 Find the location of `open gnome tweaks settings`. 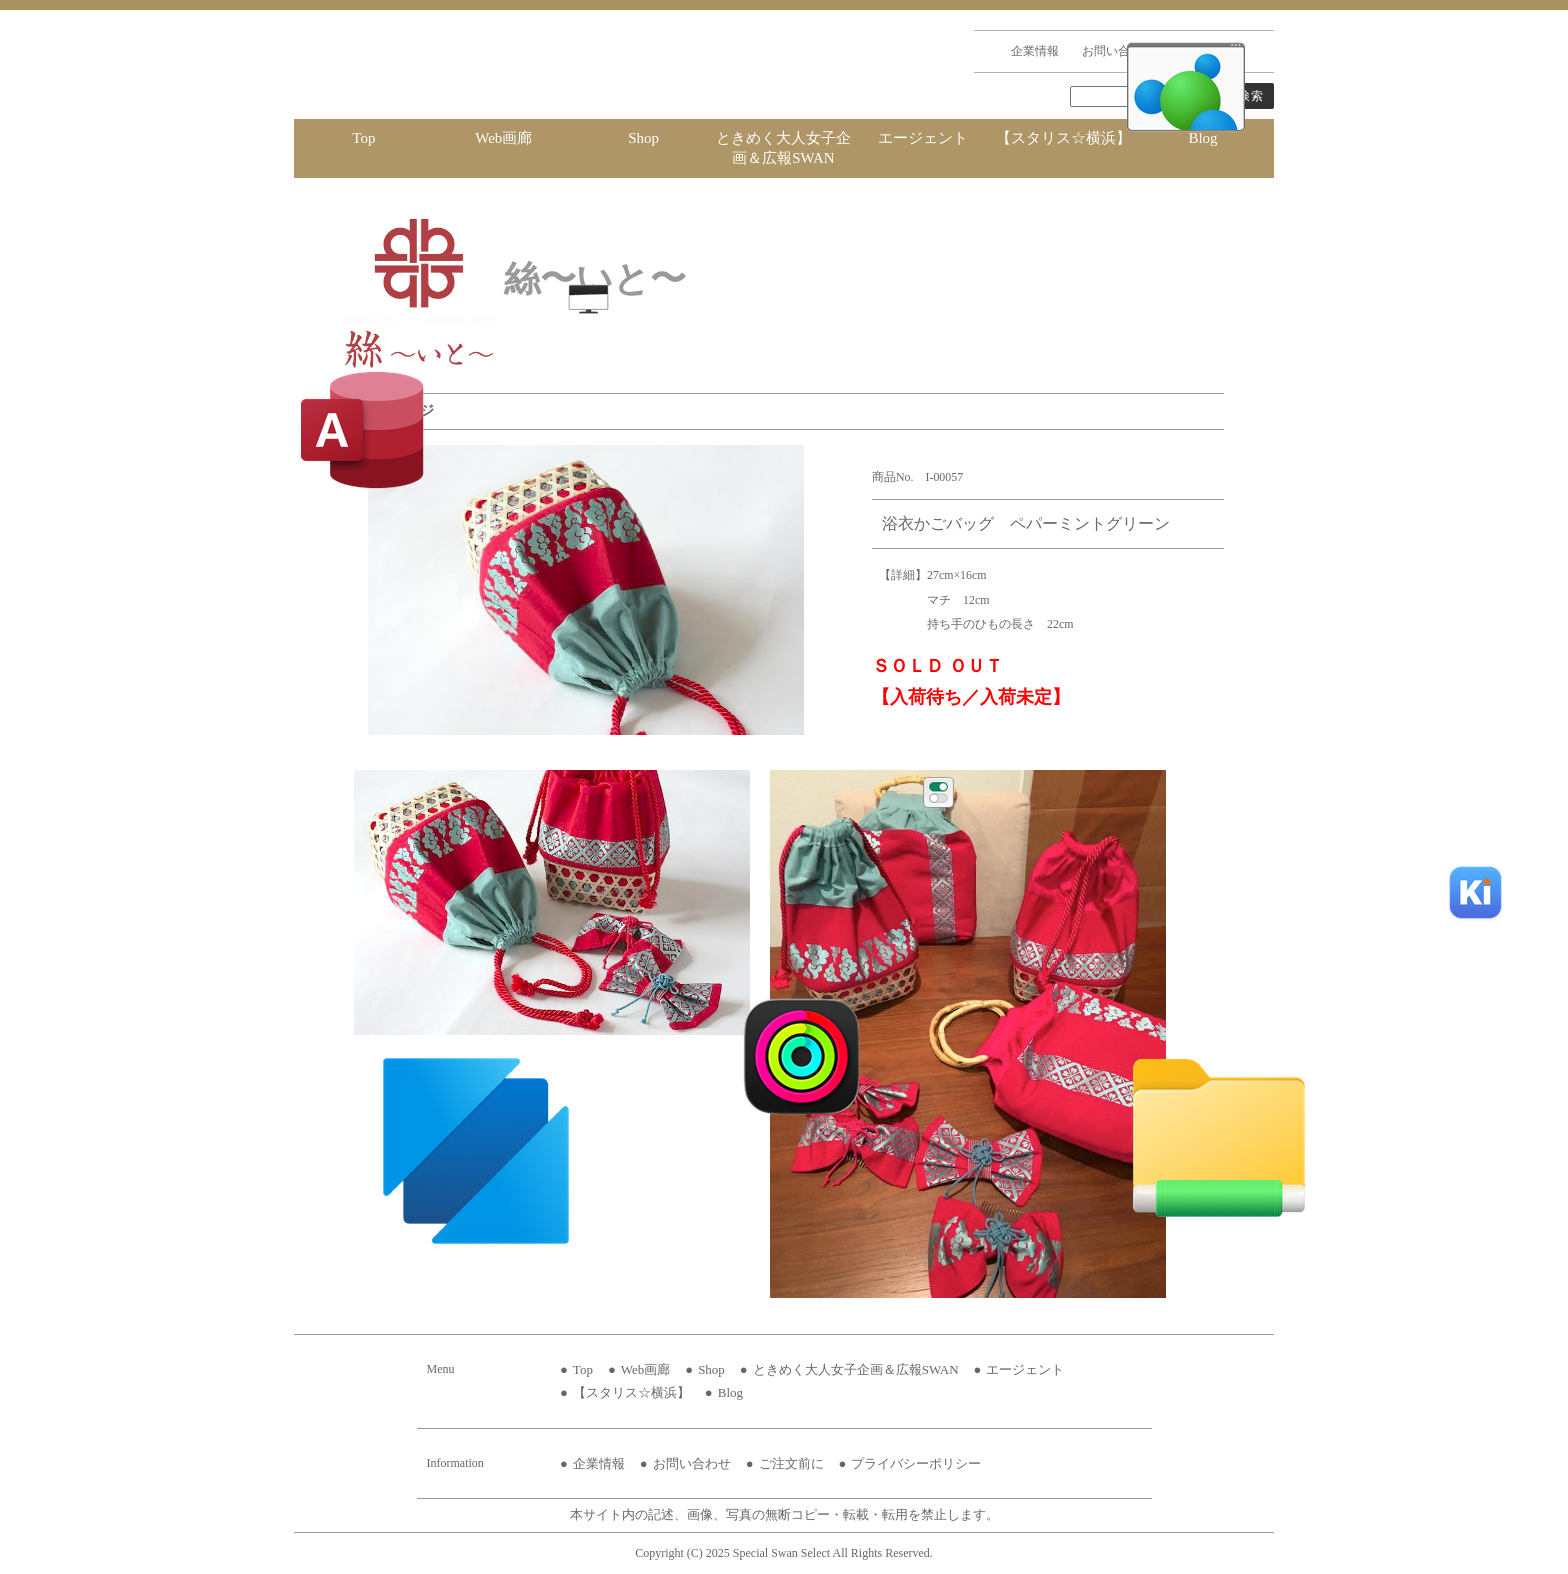

open gnome tweaks settings is located at coordinates (938, 792).